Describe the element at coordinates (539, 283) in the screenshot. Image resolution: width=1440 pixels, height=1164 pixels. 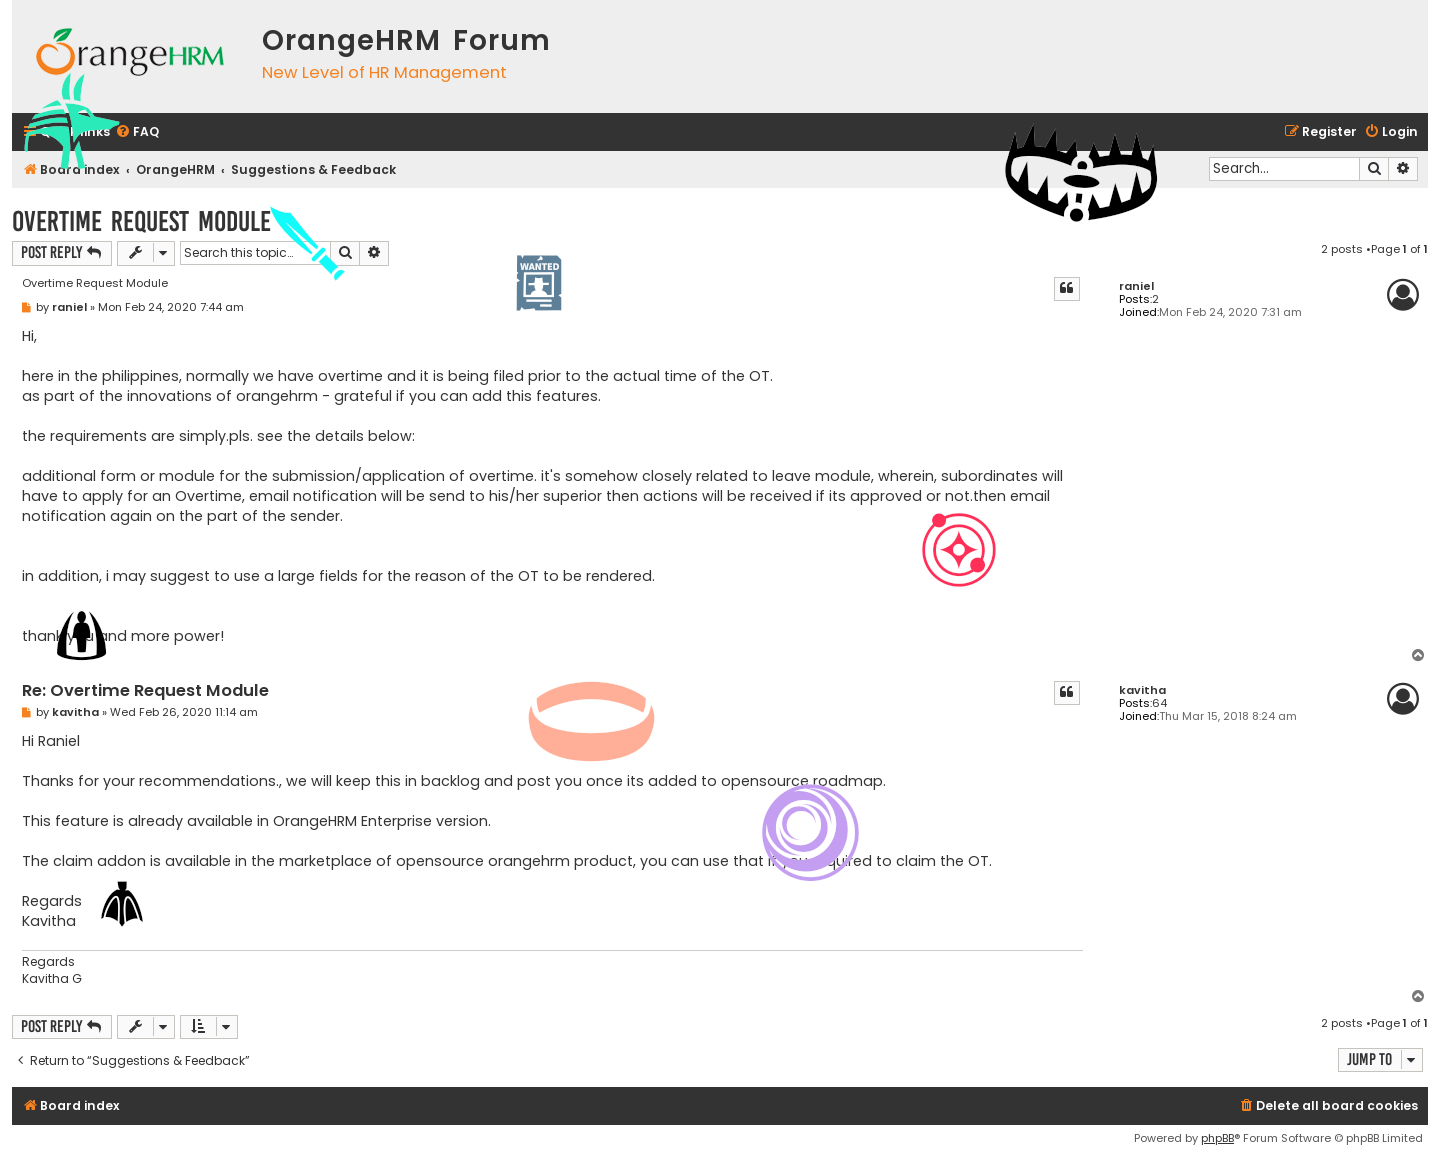
I see `view bounty or wanted poster in game` at that location.